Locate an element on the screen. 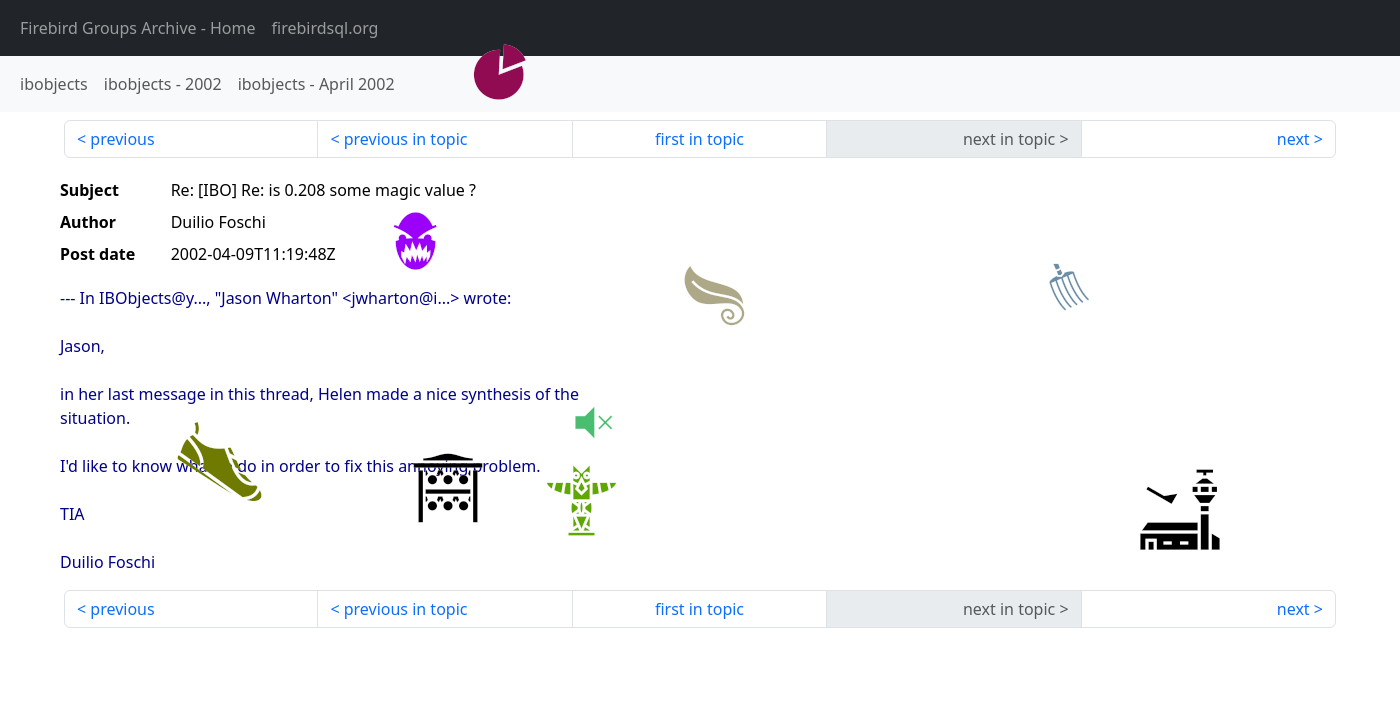 Image resolution: width=1400 pixels, height=720 pixels. access airport or flight management features is located at coordinates (1180, 510).